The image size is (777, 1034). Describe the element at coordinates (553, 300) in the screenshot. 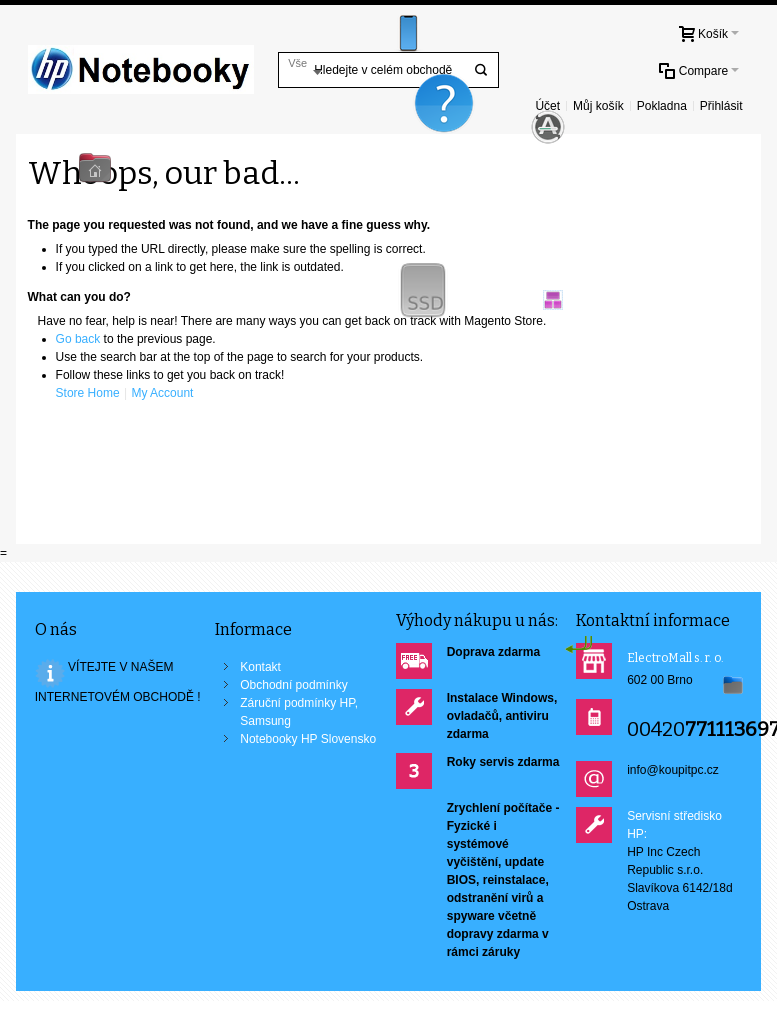

I see `select all items in the current view` at that location.